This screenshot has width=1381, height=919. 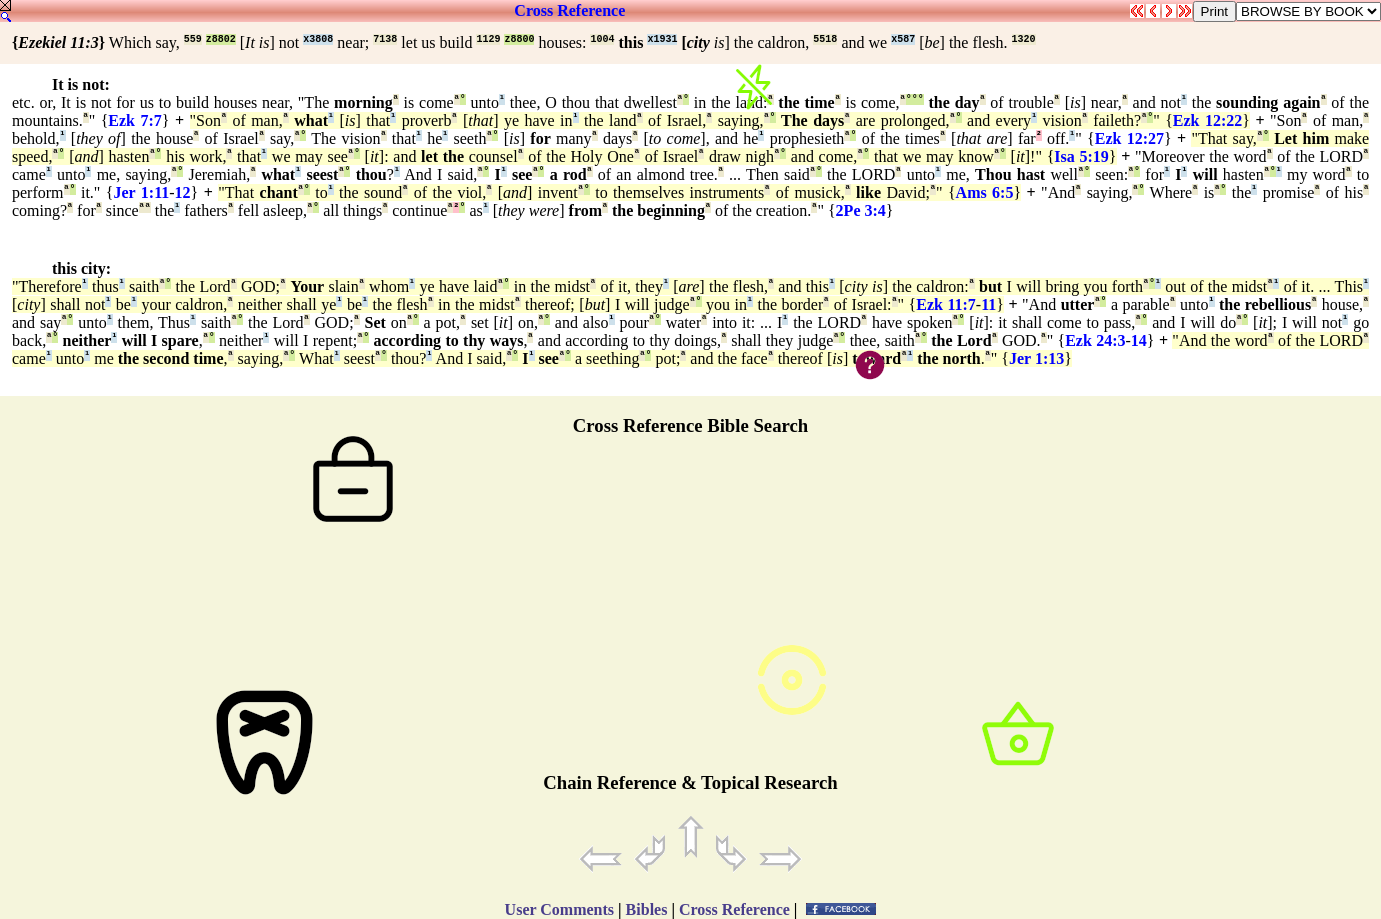 What do you see at coordinates (870, 365) in the screenshot?
I see `access help or support` at bounding box center [870, 365].